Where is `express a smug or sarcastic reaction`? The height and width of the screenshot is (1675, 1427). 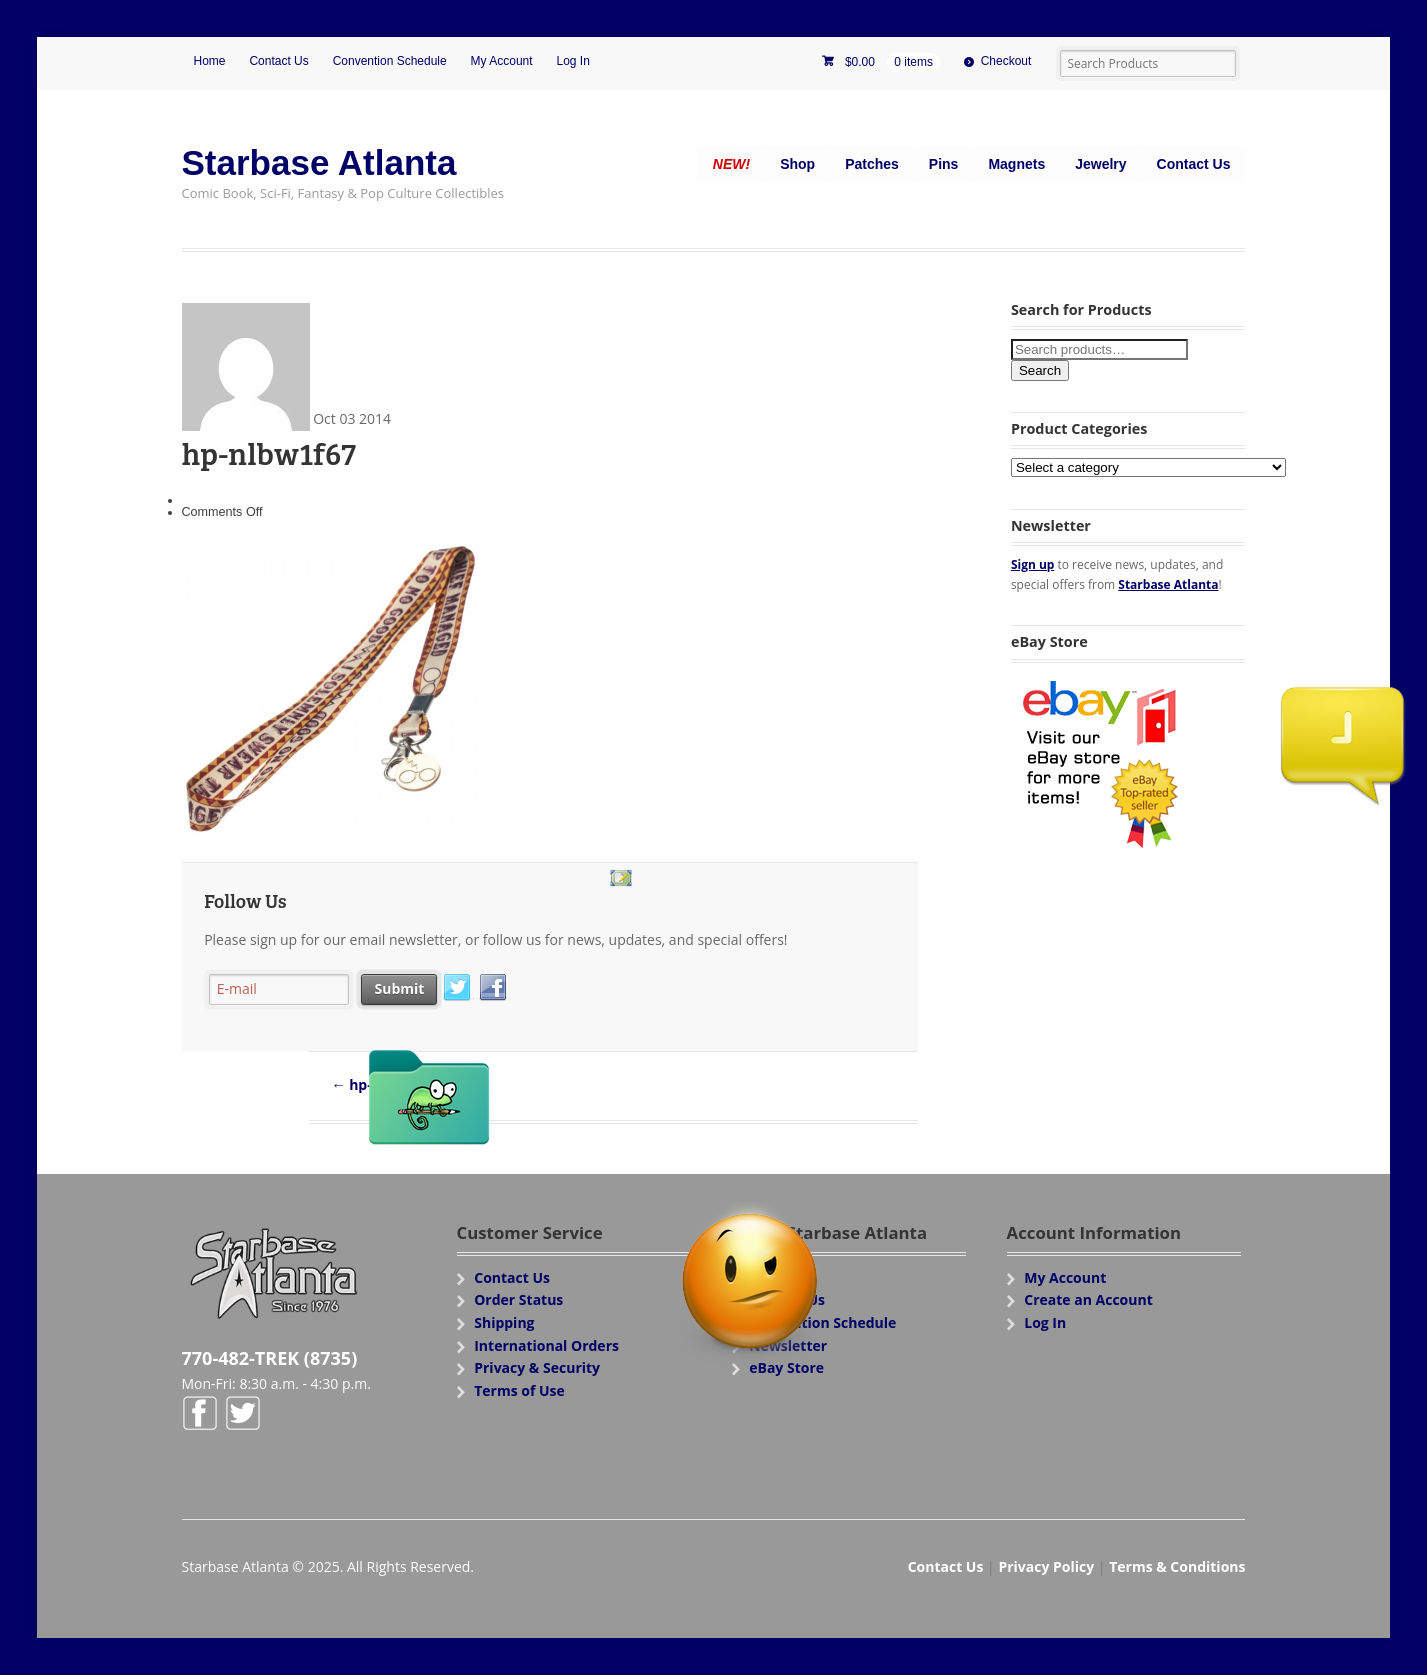 express a smug or sarcastic reaction is located at coordinates (750, 1287).